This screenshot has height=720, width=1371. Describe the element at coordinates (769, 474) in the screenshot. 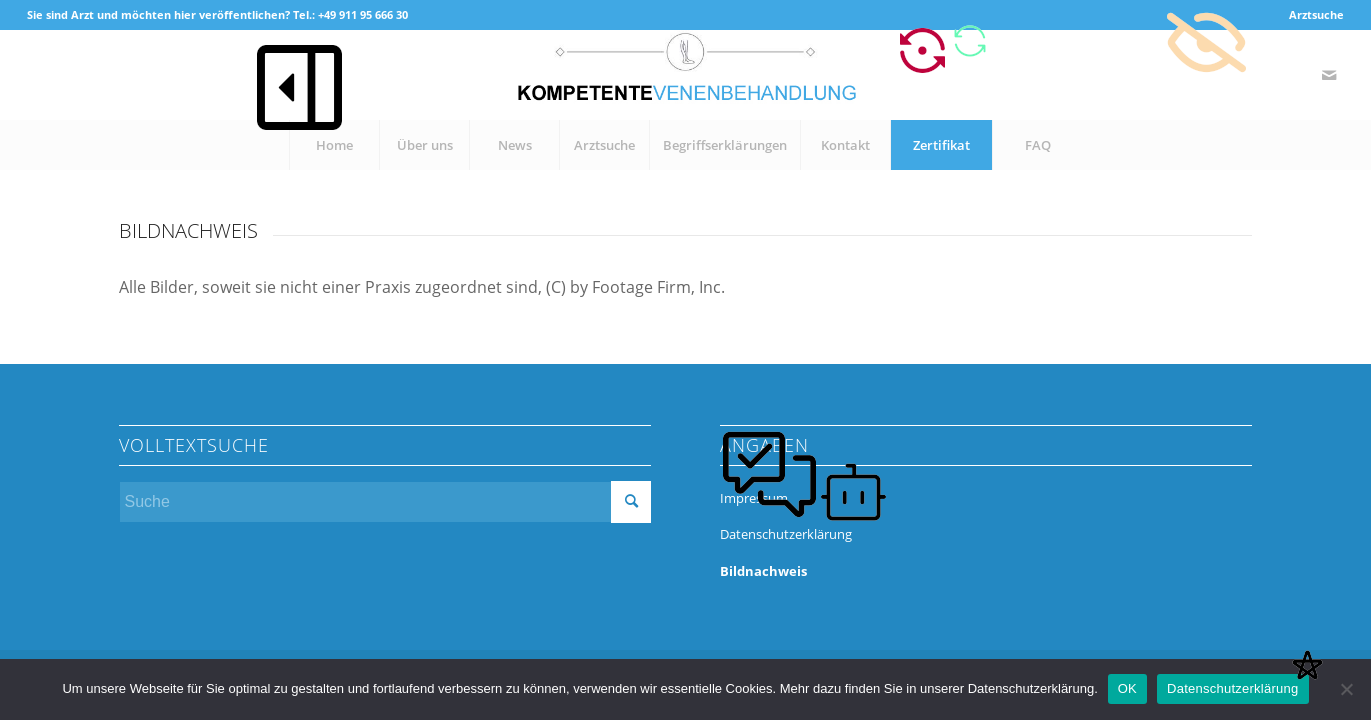

I see `indicates a discussion has been closed or resolved` at that location.